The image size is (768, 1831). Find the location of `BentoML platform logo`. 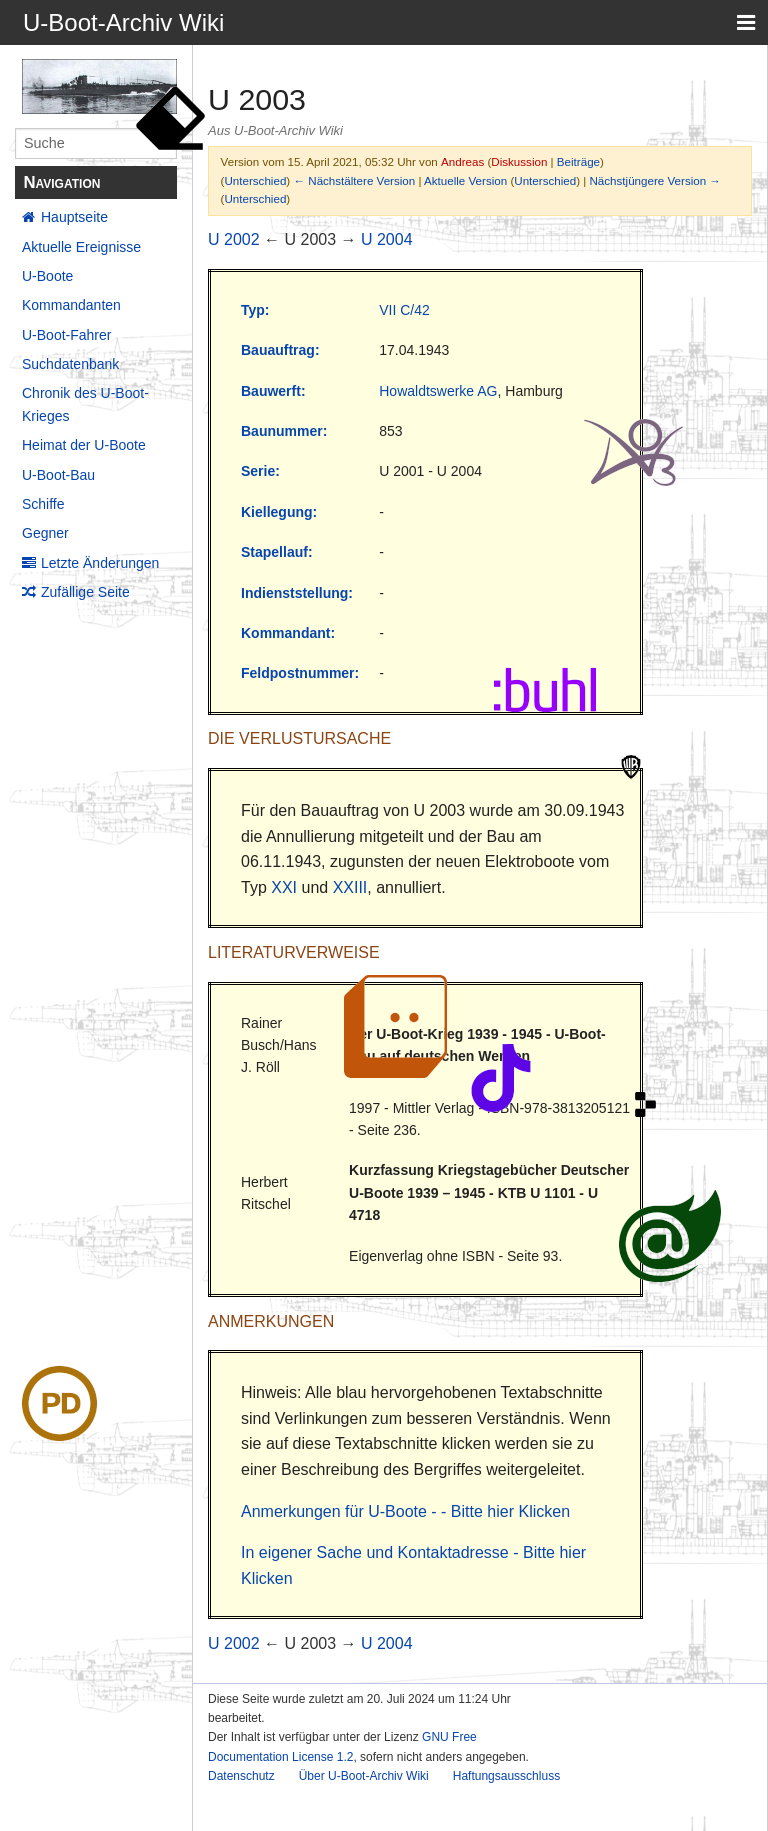

BentoML platform logo is located at coordinates (395, 1026).